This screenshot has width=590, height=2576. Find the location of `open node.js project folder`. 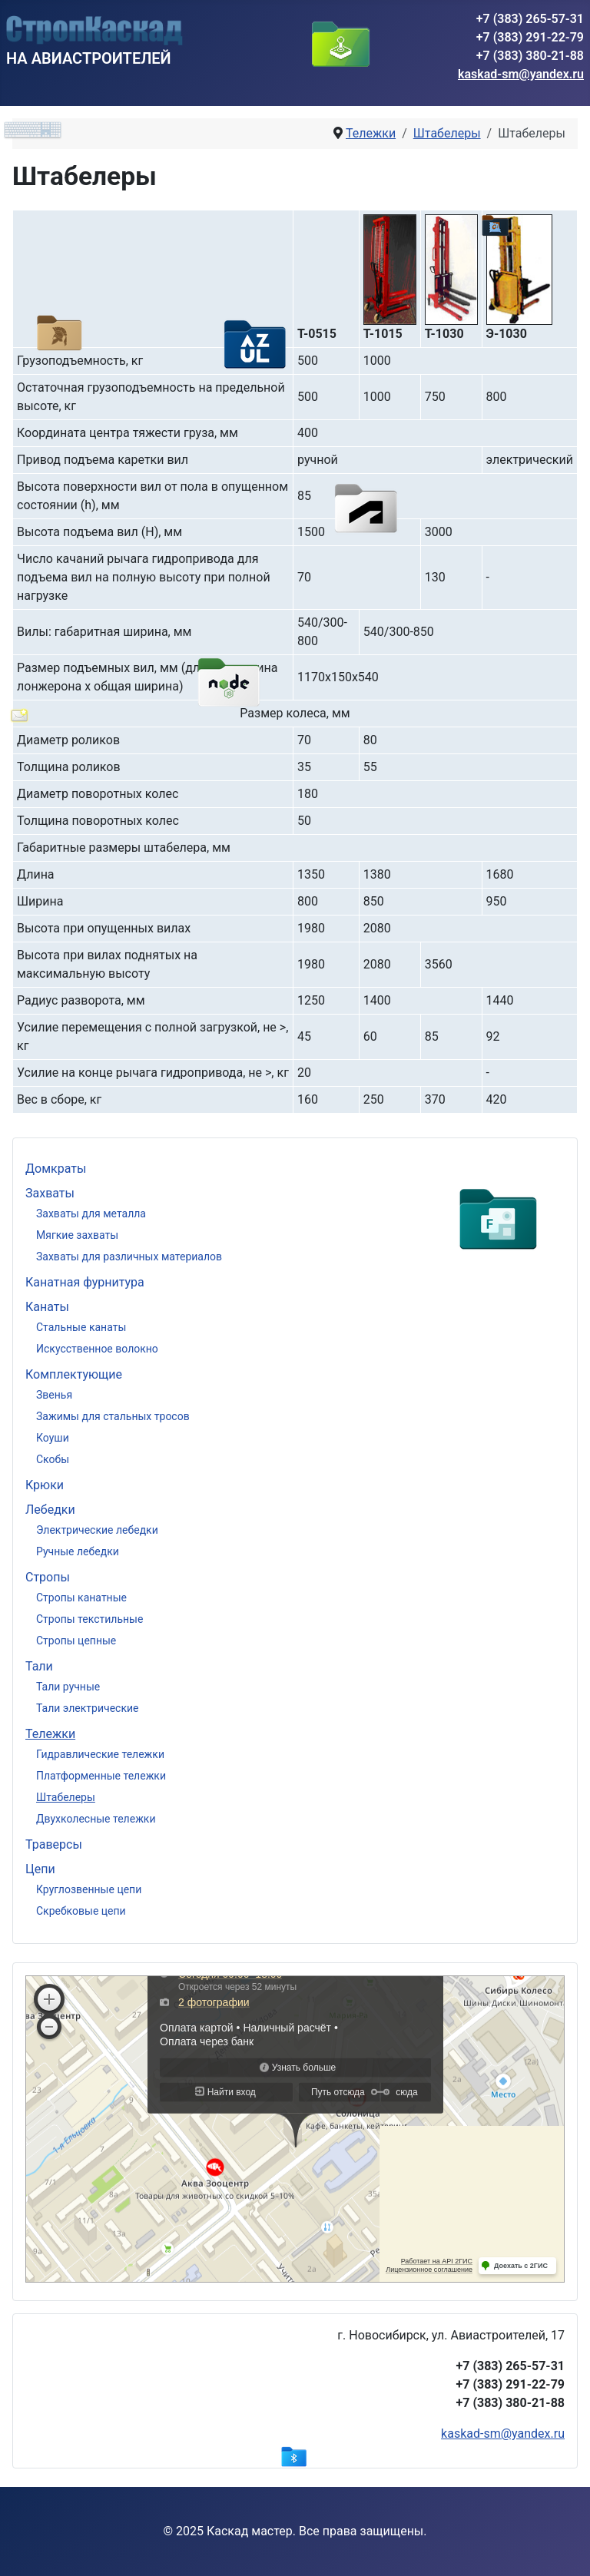

open node.js project folder is located at coordinates (228, 684).